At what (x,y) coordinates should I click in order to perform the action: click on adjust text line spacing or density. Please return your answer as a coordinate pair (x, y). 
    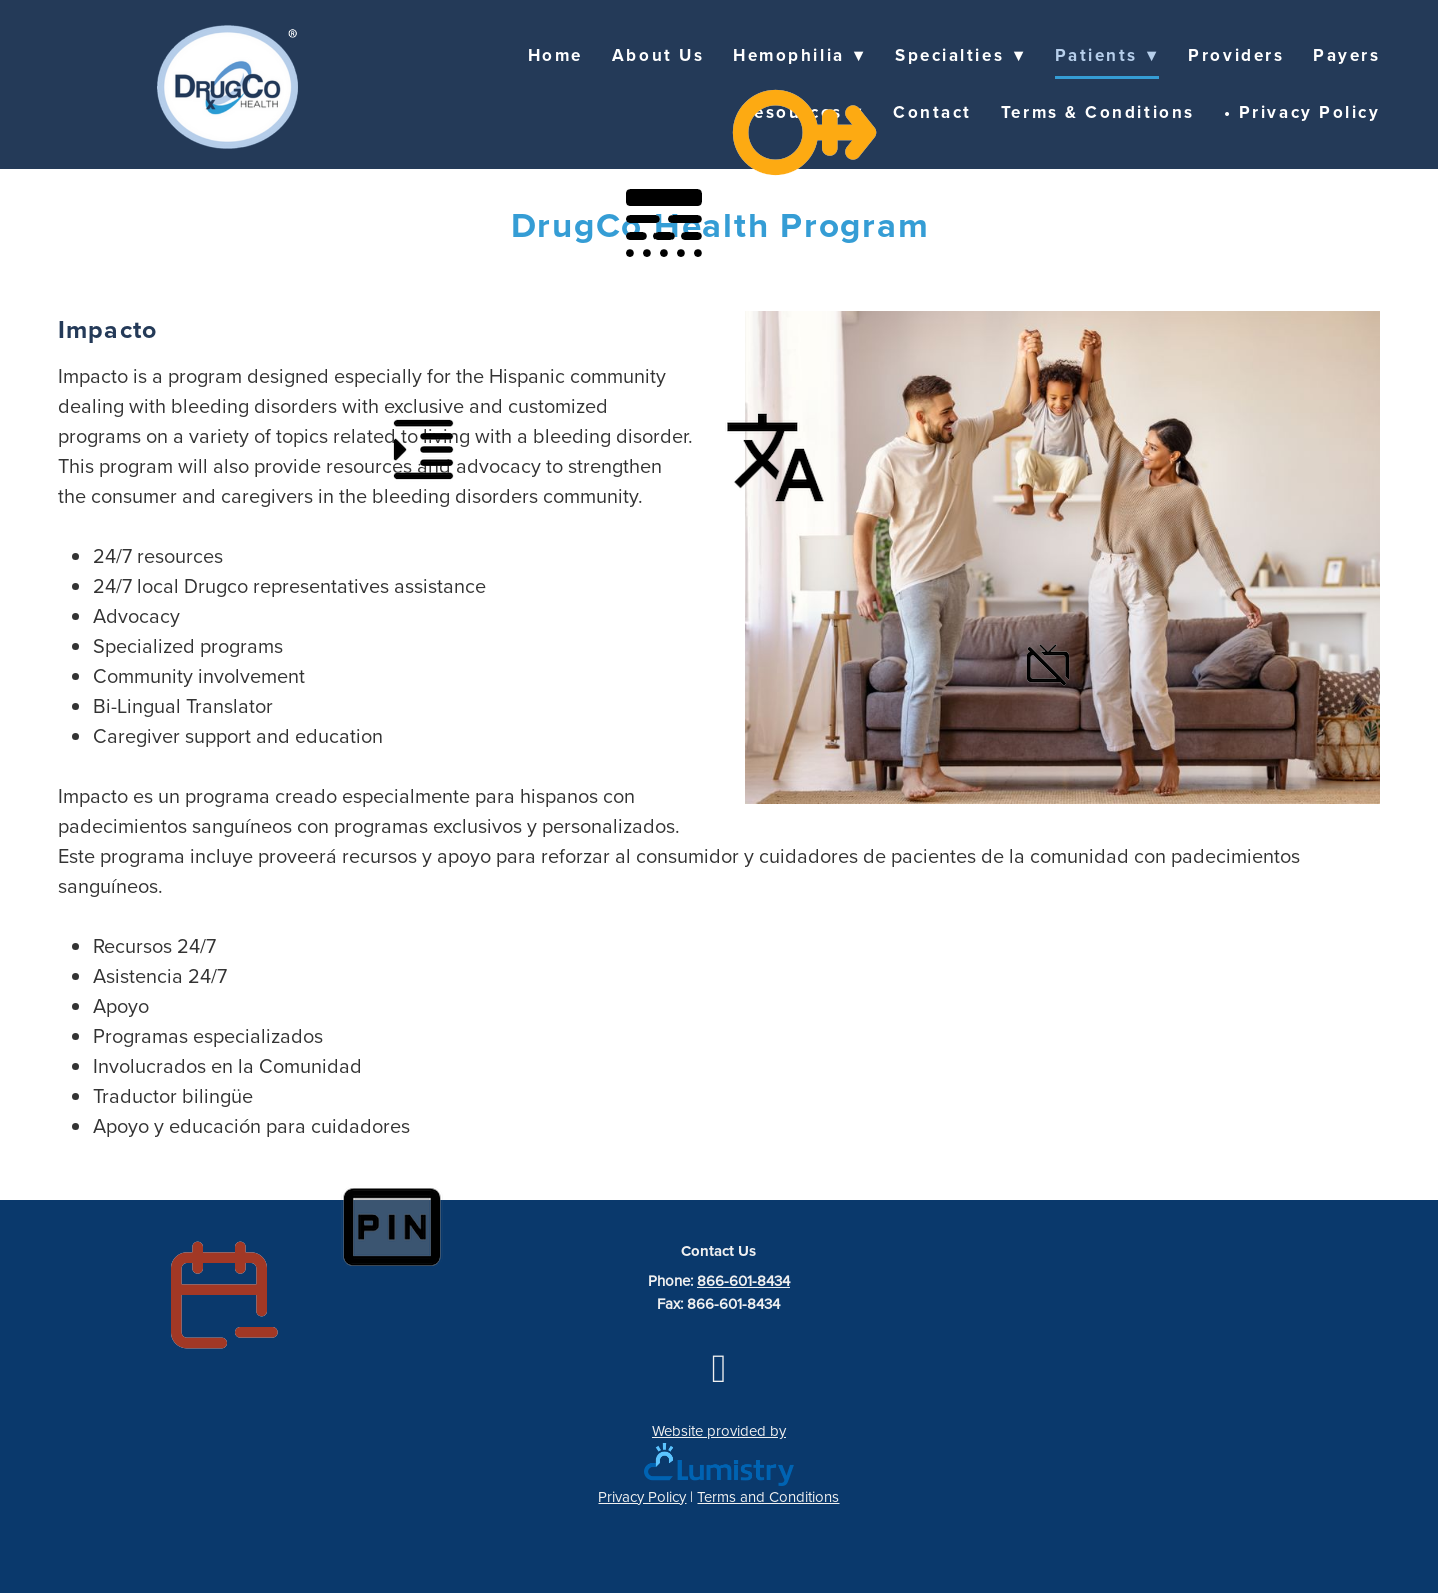
    Looking at the image, I should click on (664, 223).